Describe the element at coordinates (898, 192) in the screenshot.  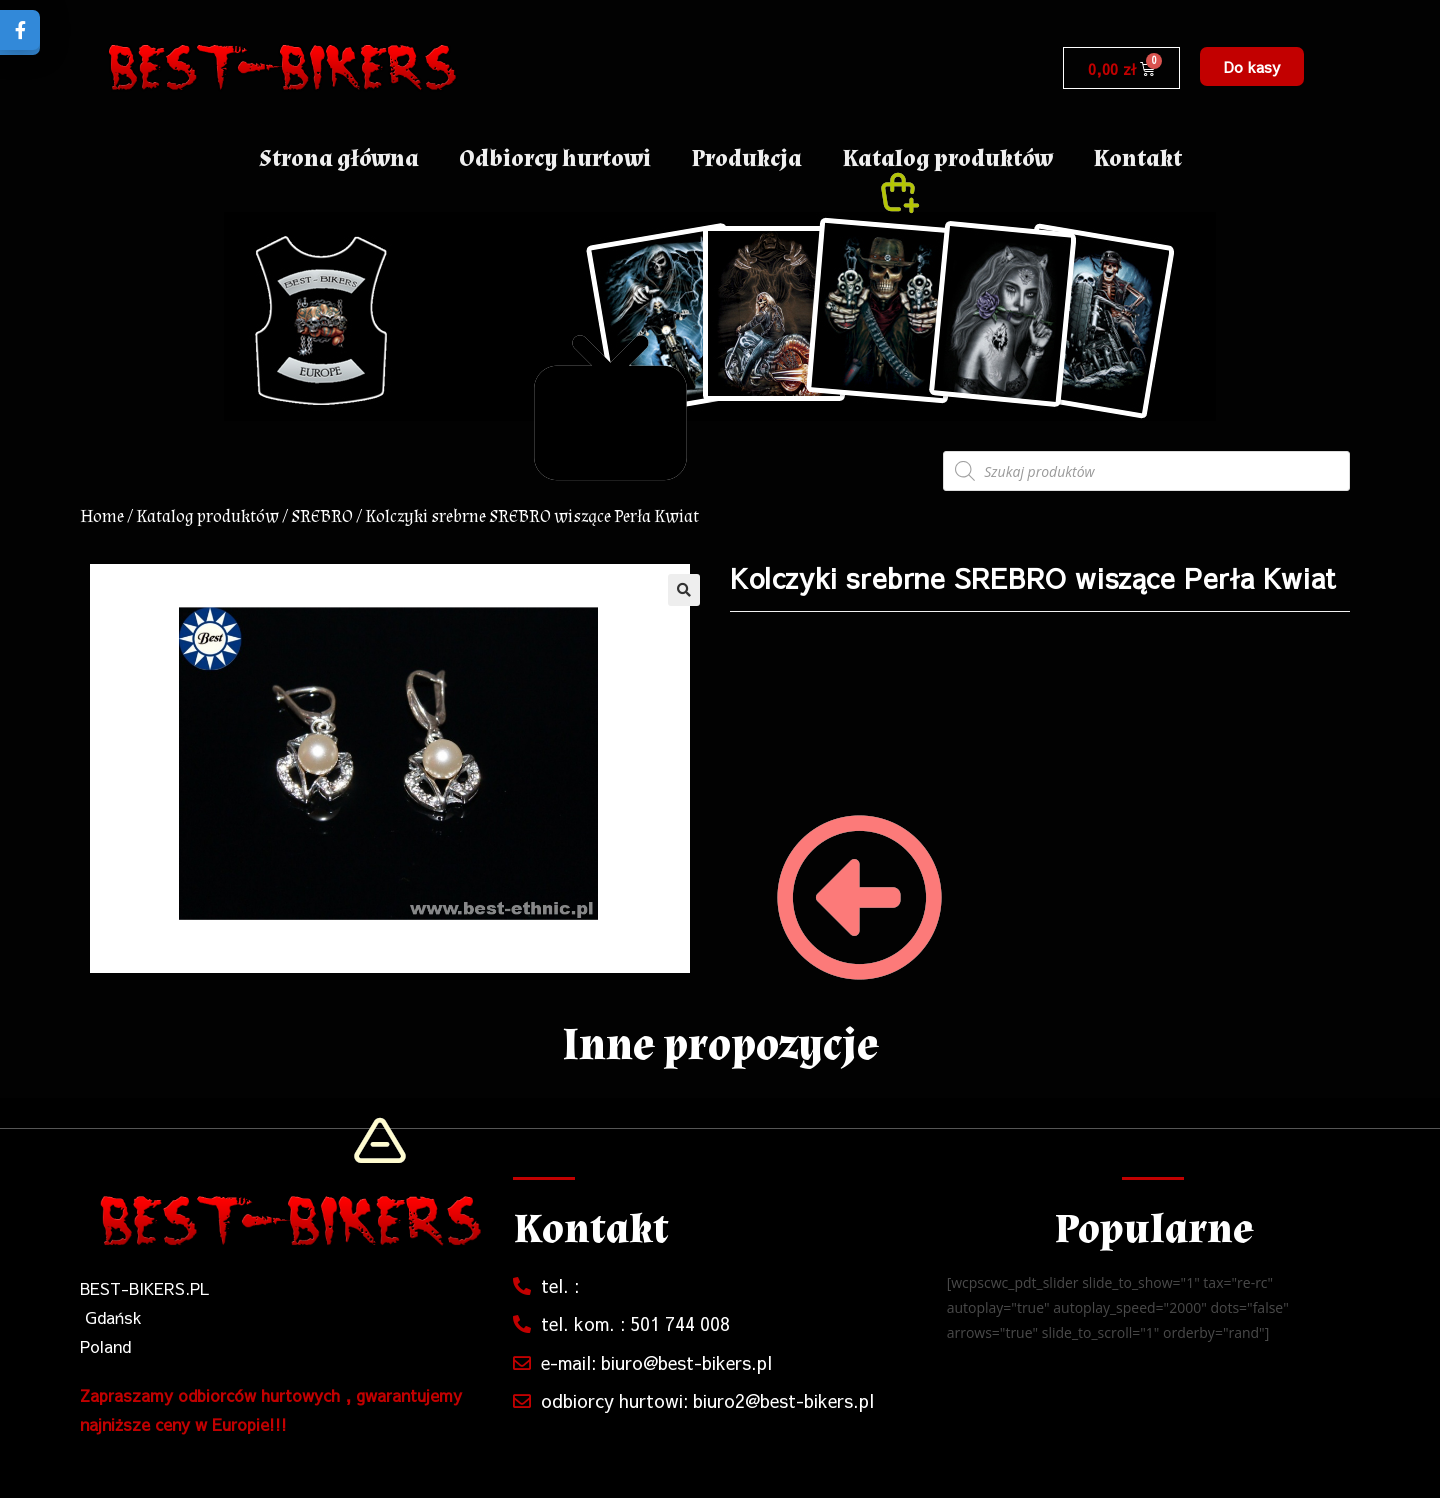
I see `add item to shopping bag` at that location.